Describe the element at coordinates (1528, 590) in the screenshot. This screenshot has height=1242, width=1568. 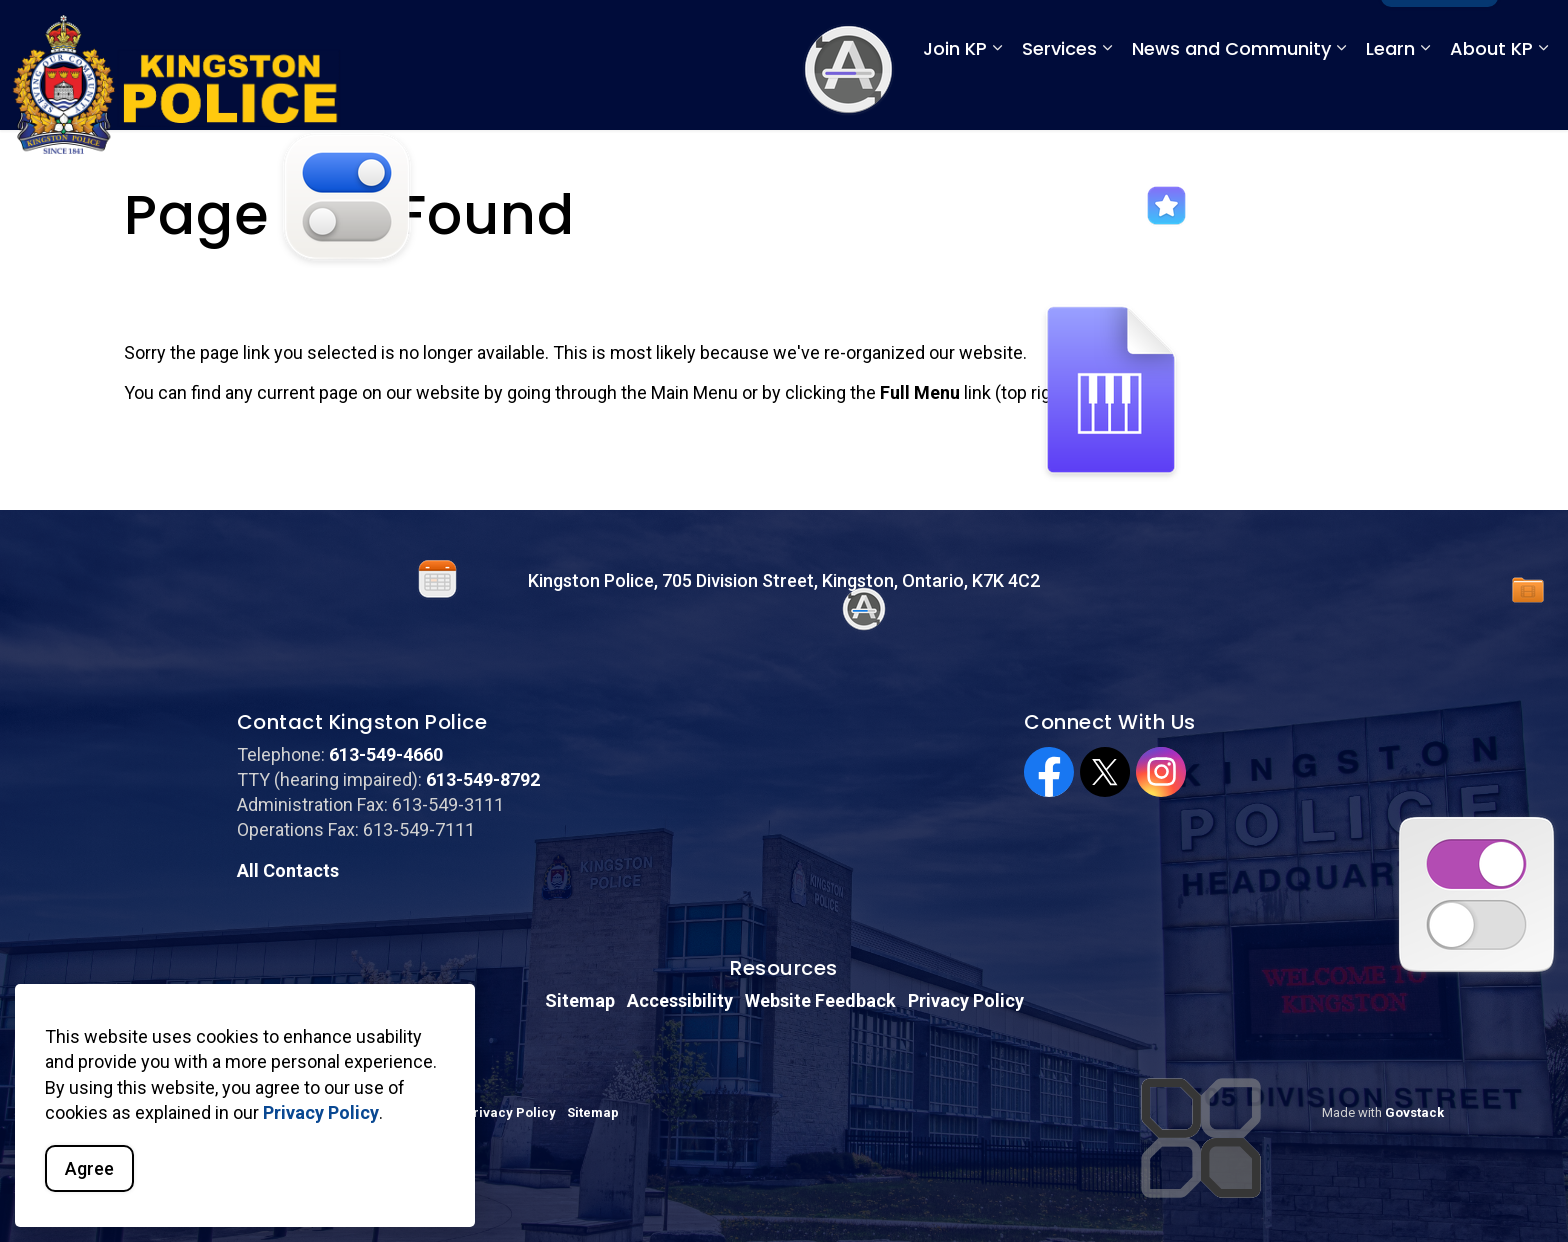
I see `open your videos folder` at that location.